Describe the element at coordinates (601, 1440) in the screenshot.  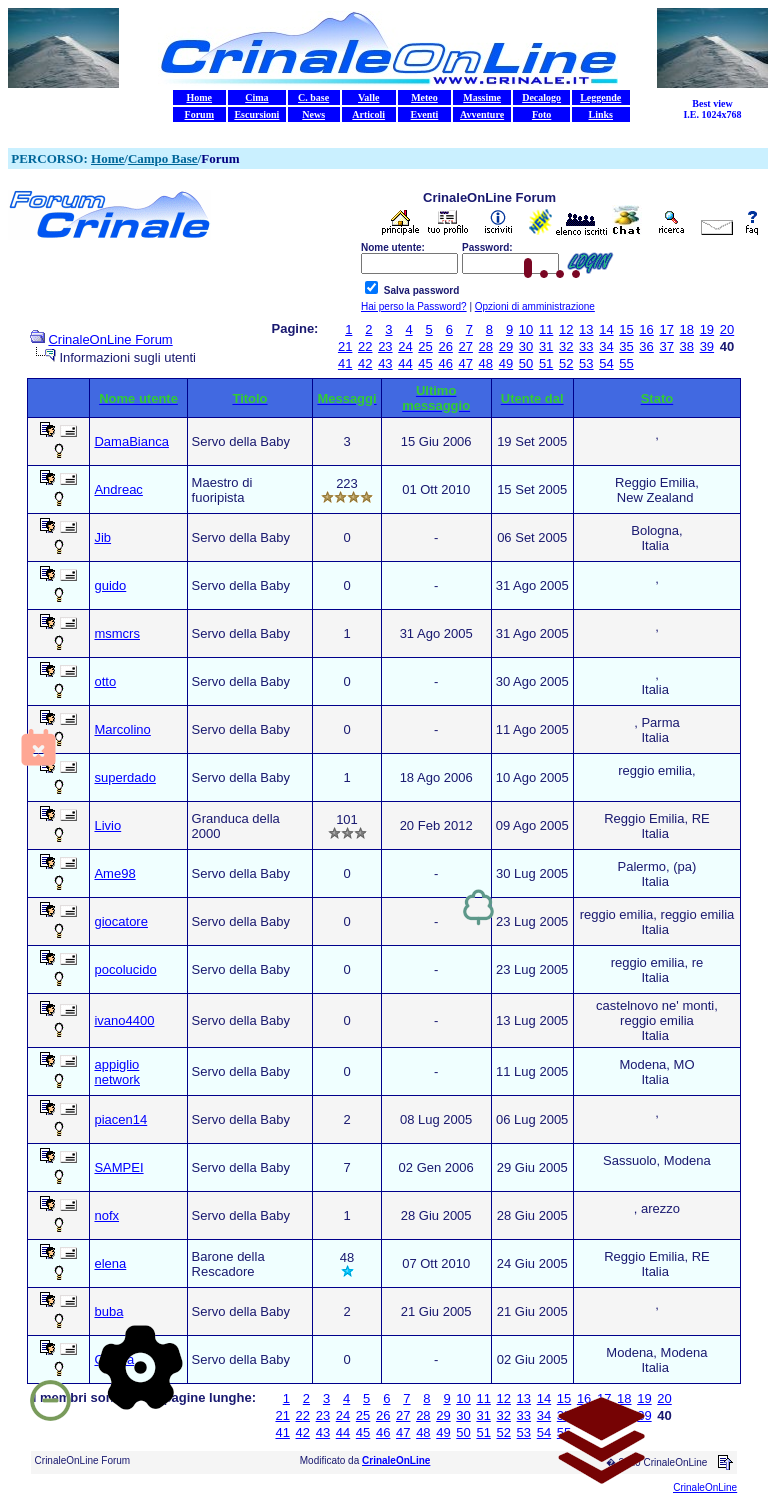
I see `toggle layer visibility` at that location.